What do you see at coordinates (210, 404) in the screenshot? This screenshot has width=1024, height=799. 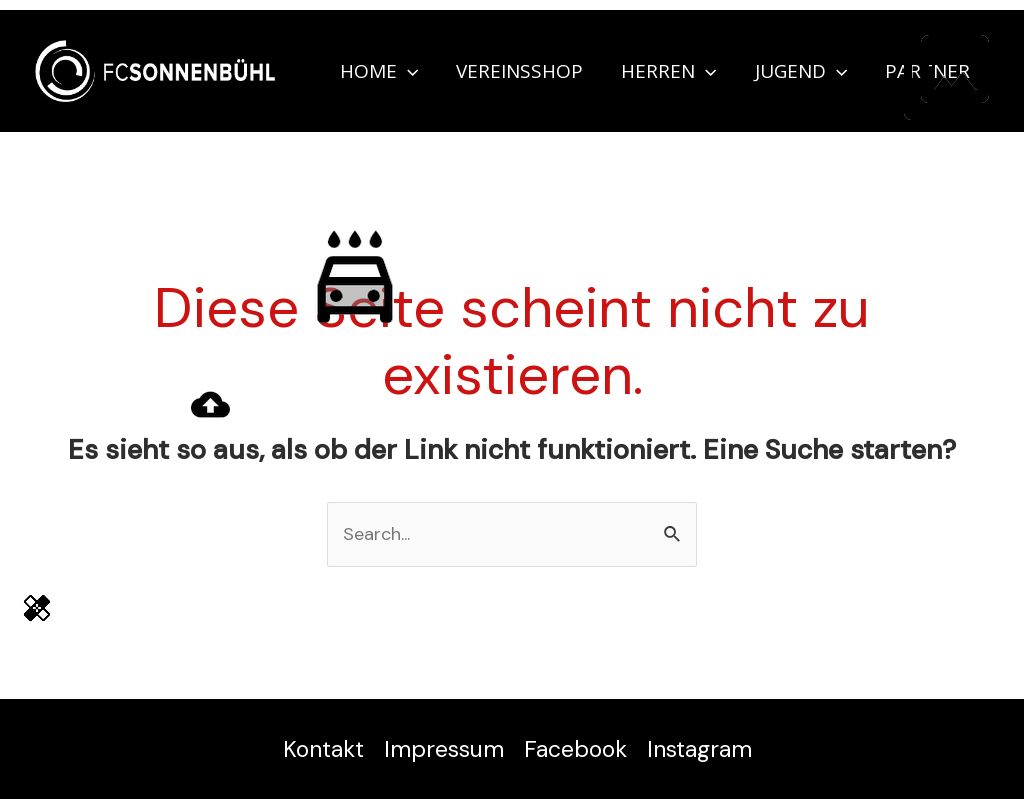 I see `upload file to cloud storage` at bounding box center [210, 404].